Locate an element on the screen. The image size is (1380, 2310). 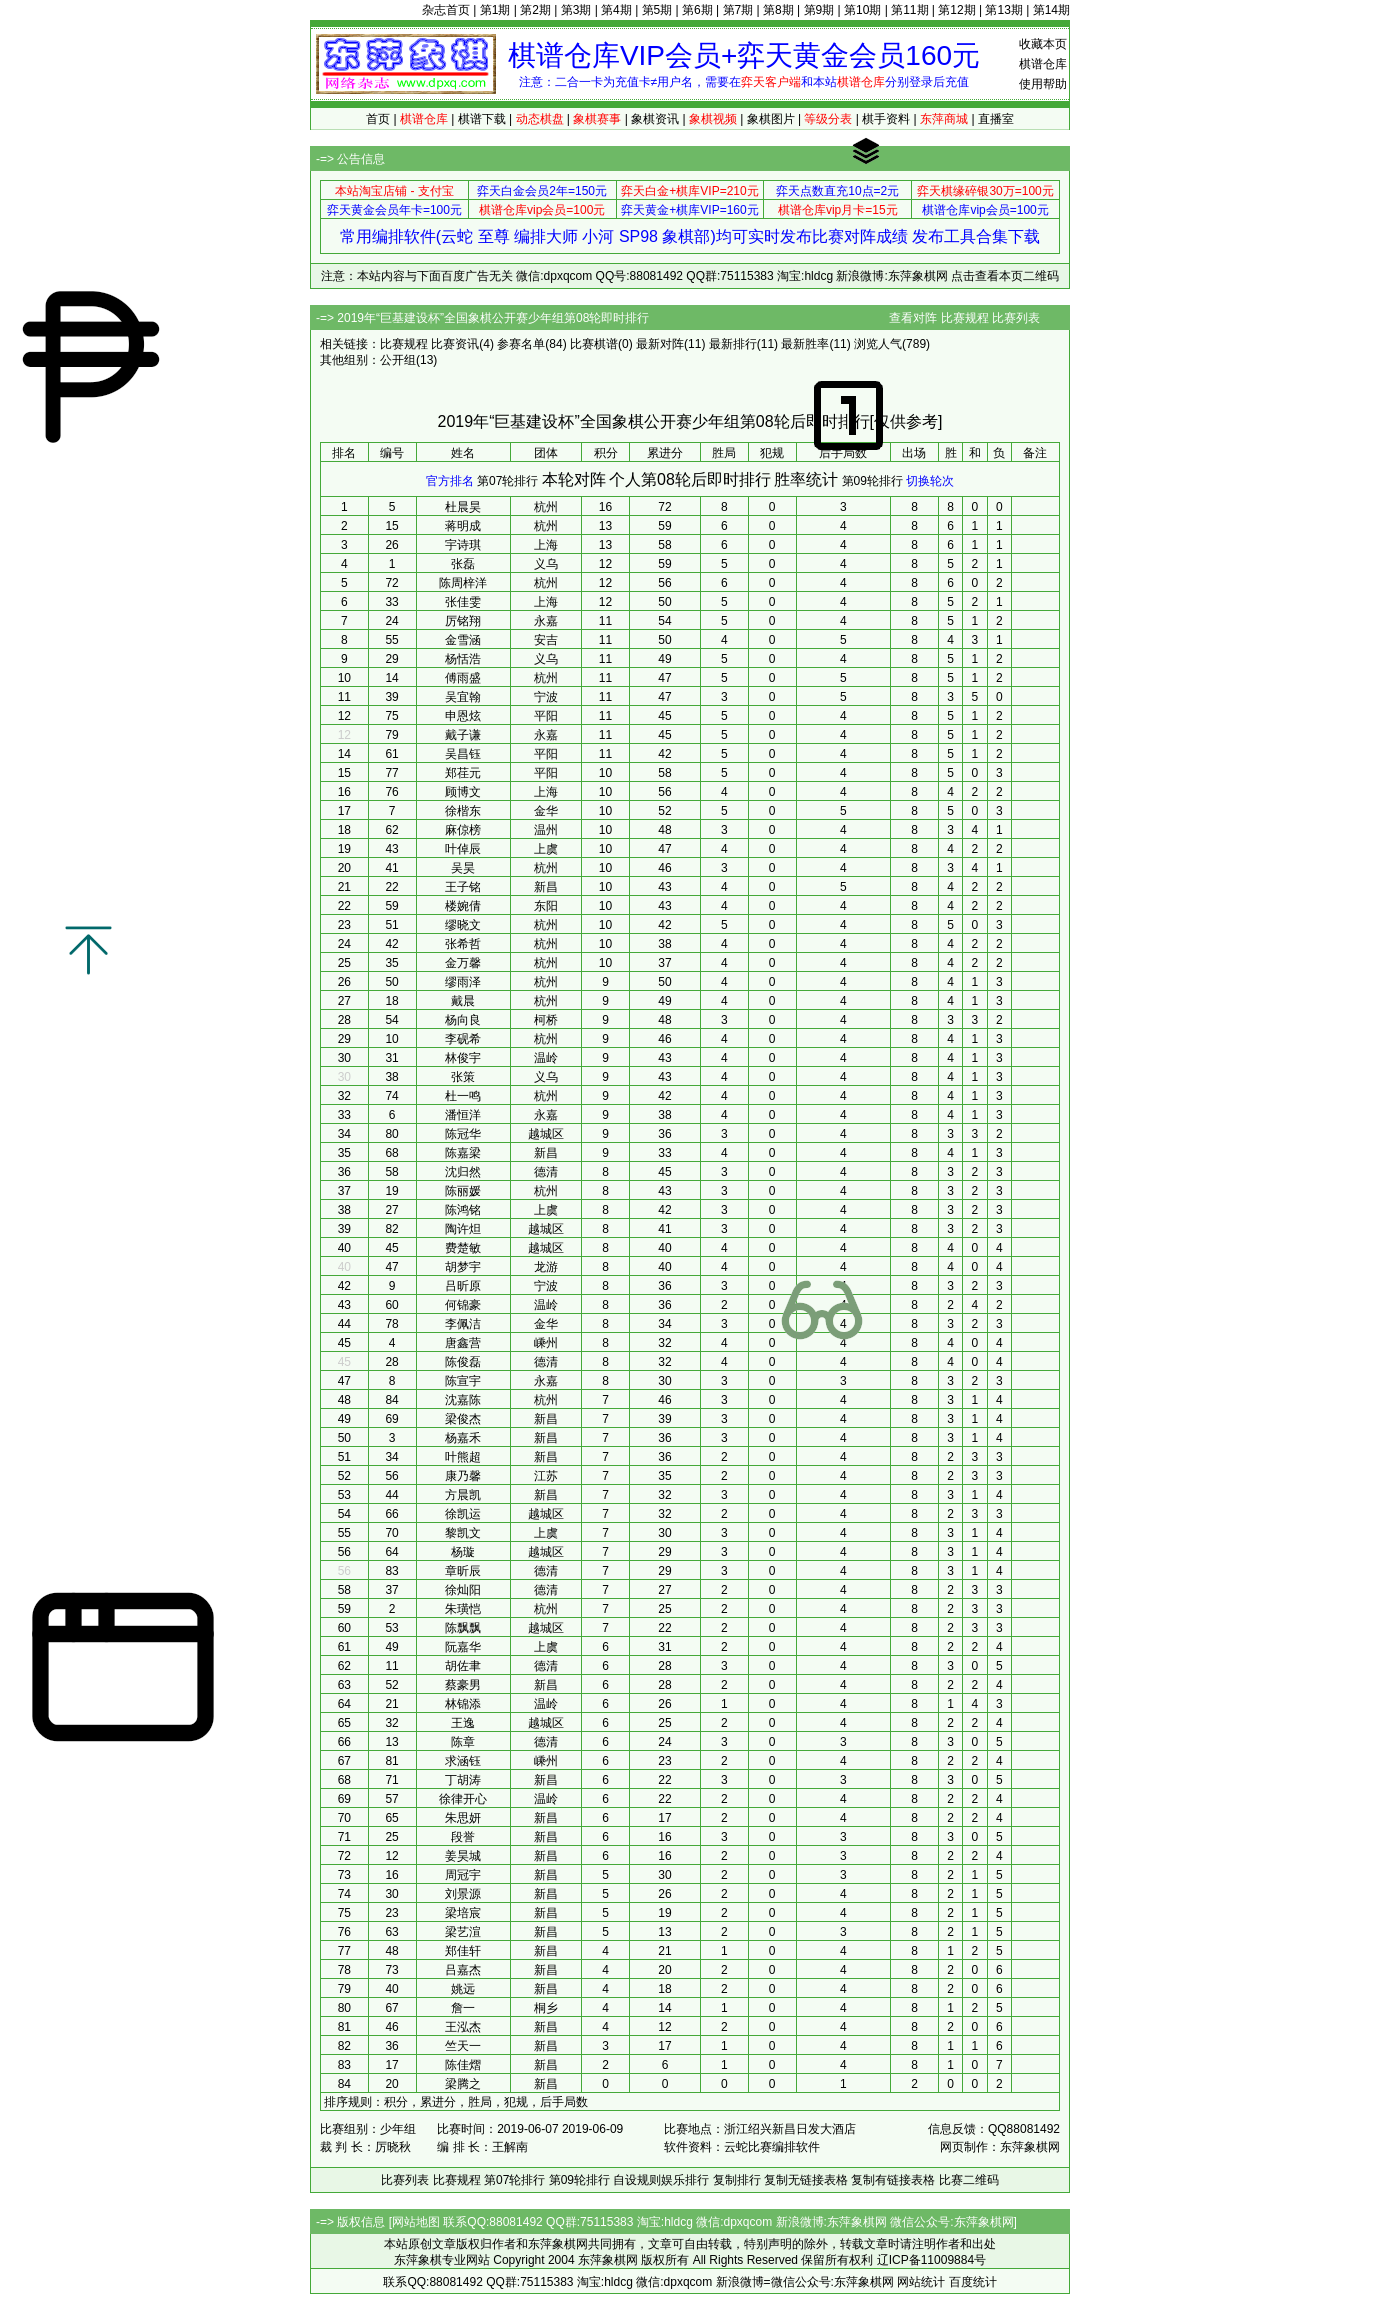
upload a file or content is located at coordinates (88, 949).